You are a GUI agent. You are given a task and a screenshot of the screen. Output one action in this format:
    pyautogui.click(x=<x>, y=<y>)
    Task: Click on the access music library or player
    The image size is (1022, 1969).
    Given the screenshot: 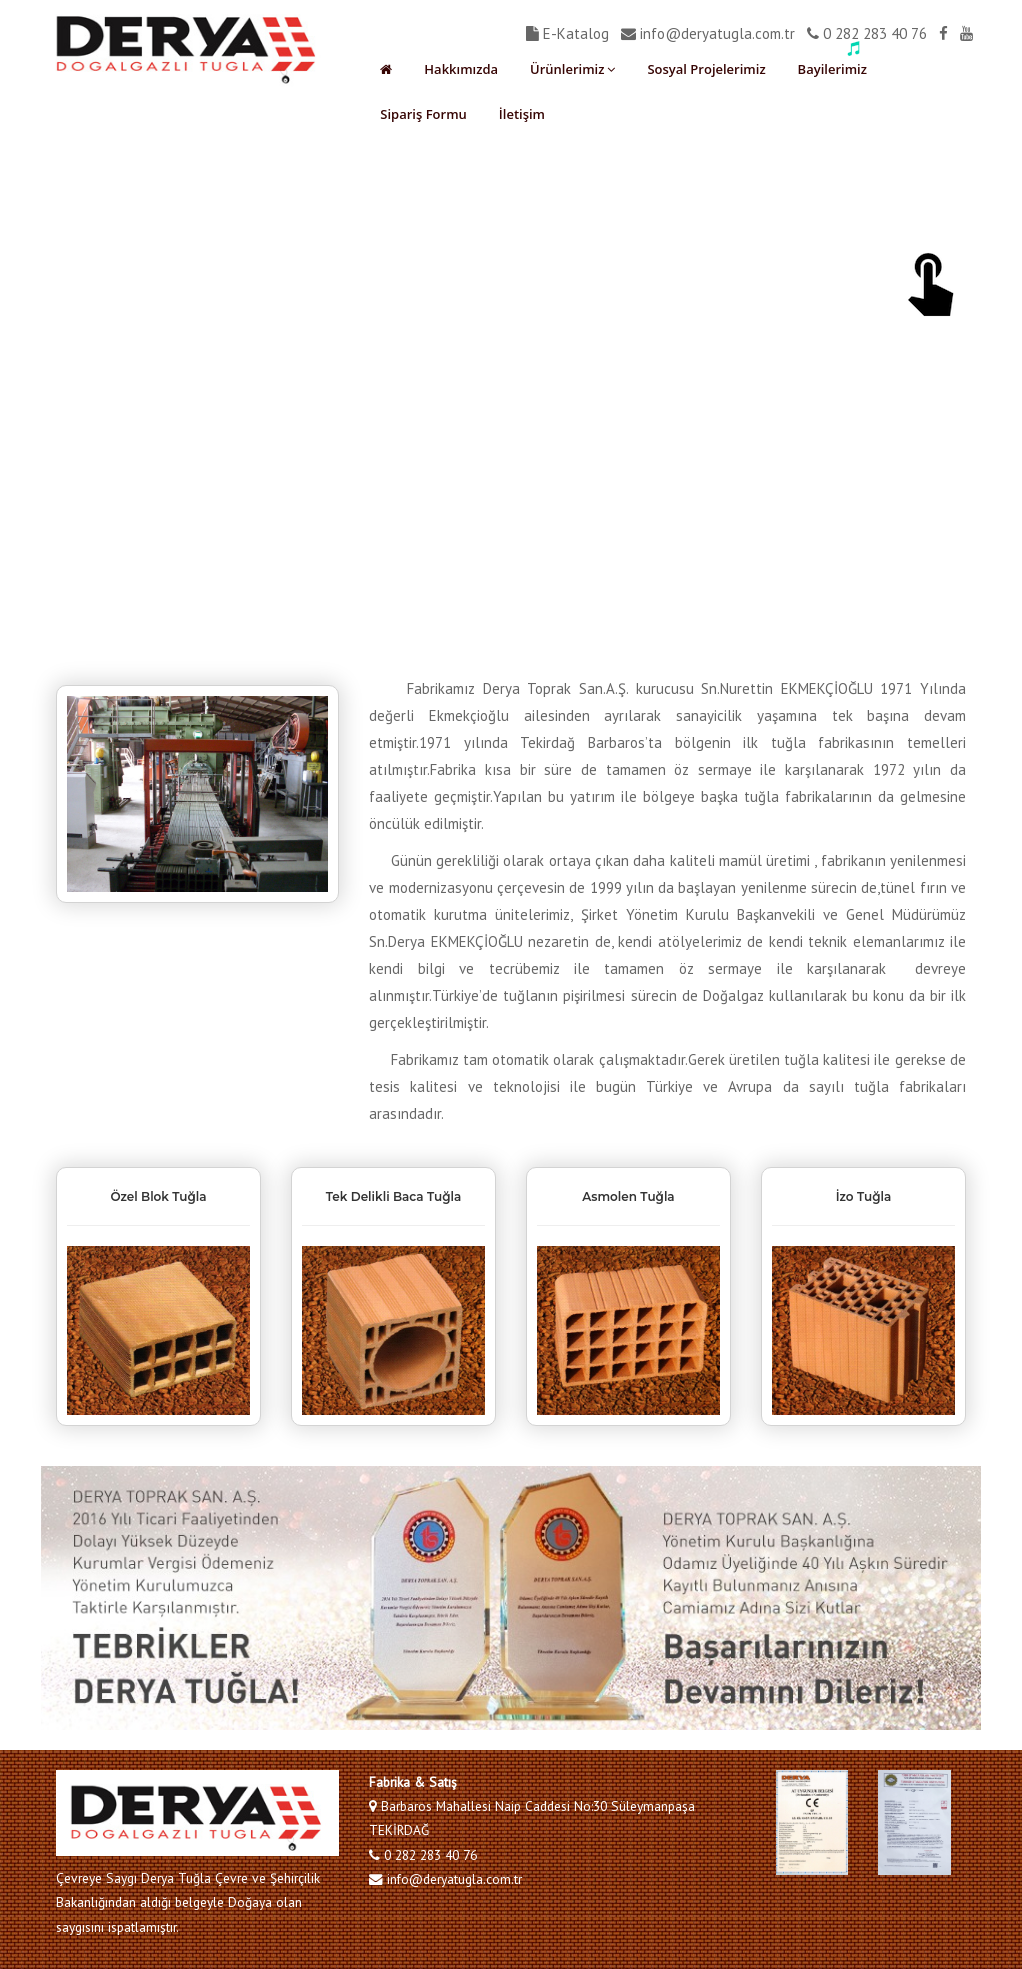 What is the action you would take?
    pyautogui.click(x=853, y=48)
    